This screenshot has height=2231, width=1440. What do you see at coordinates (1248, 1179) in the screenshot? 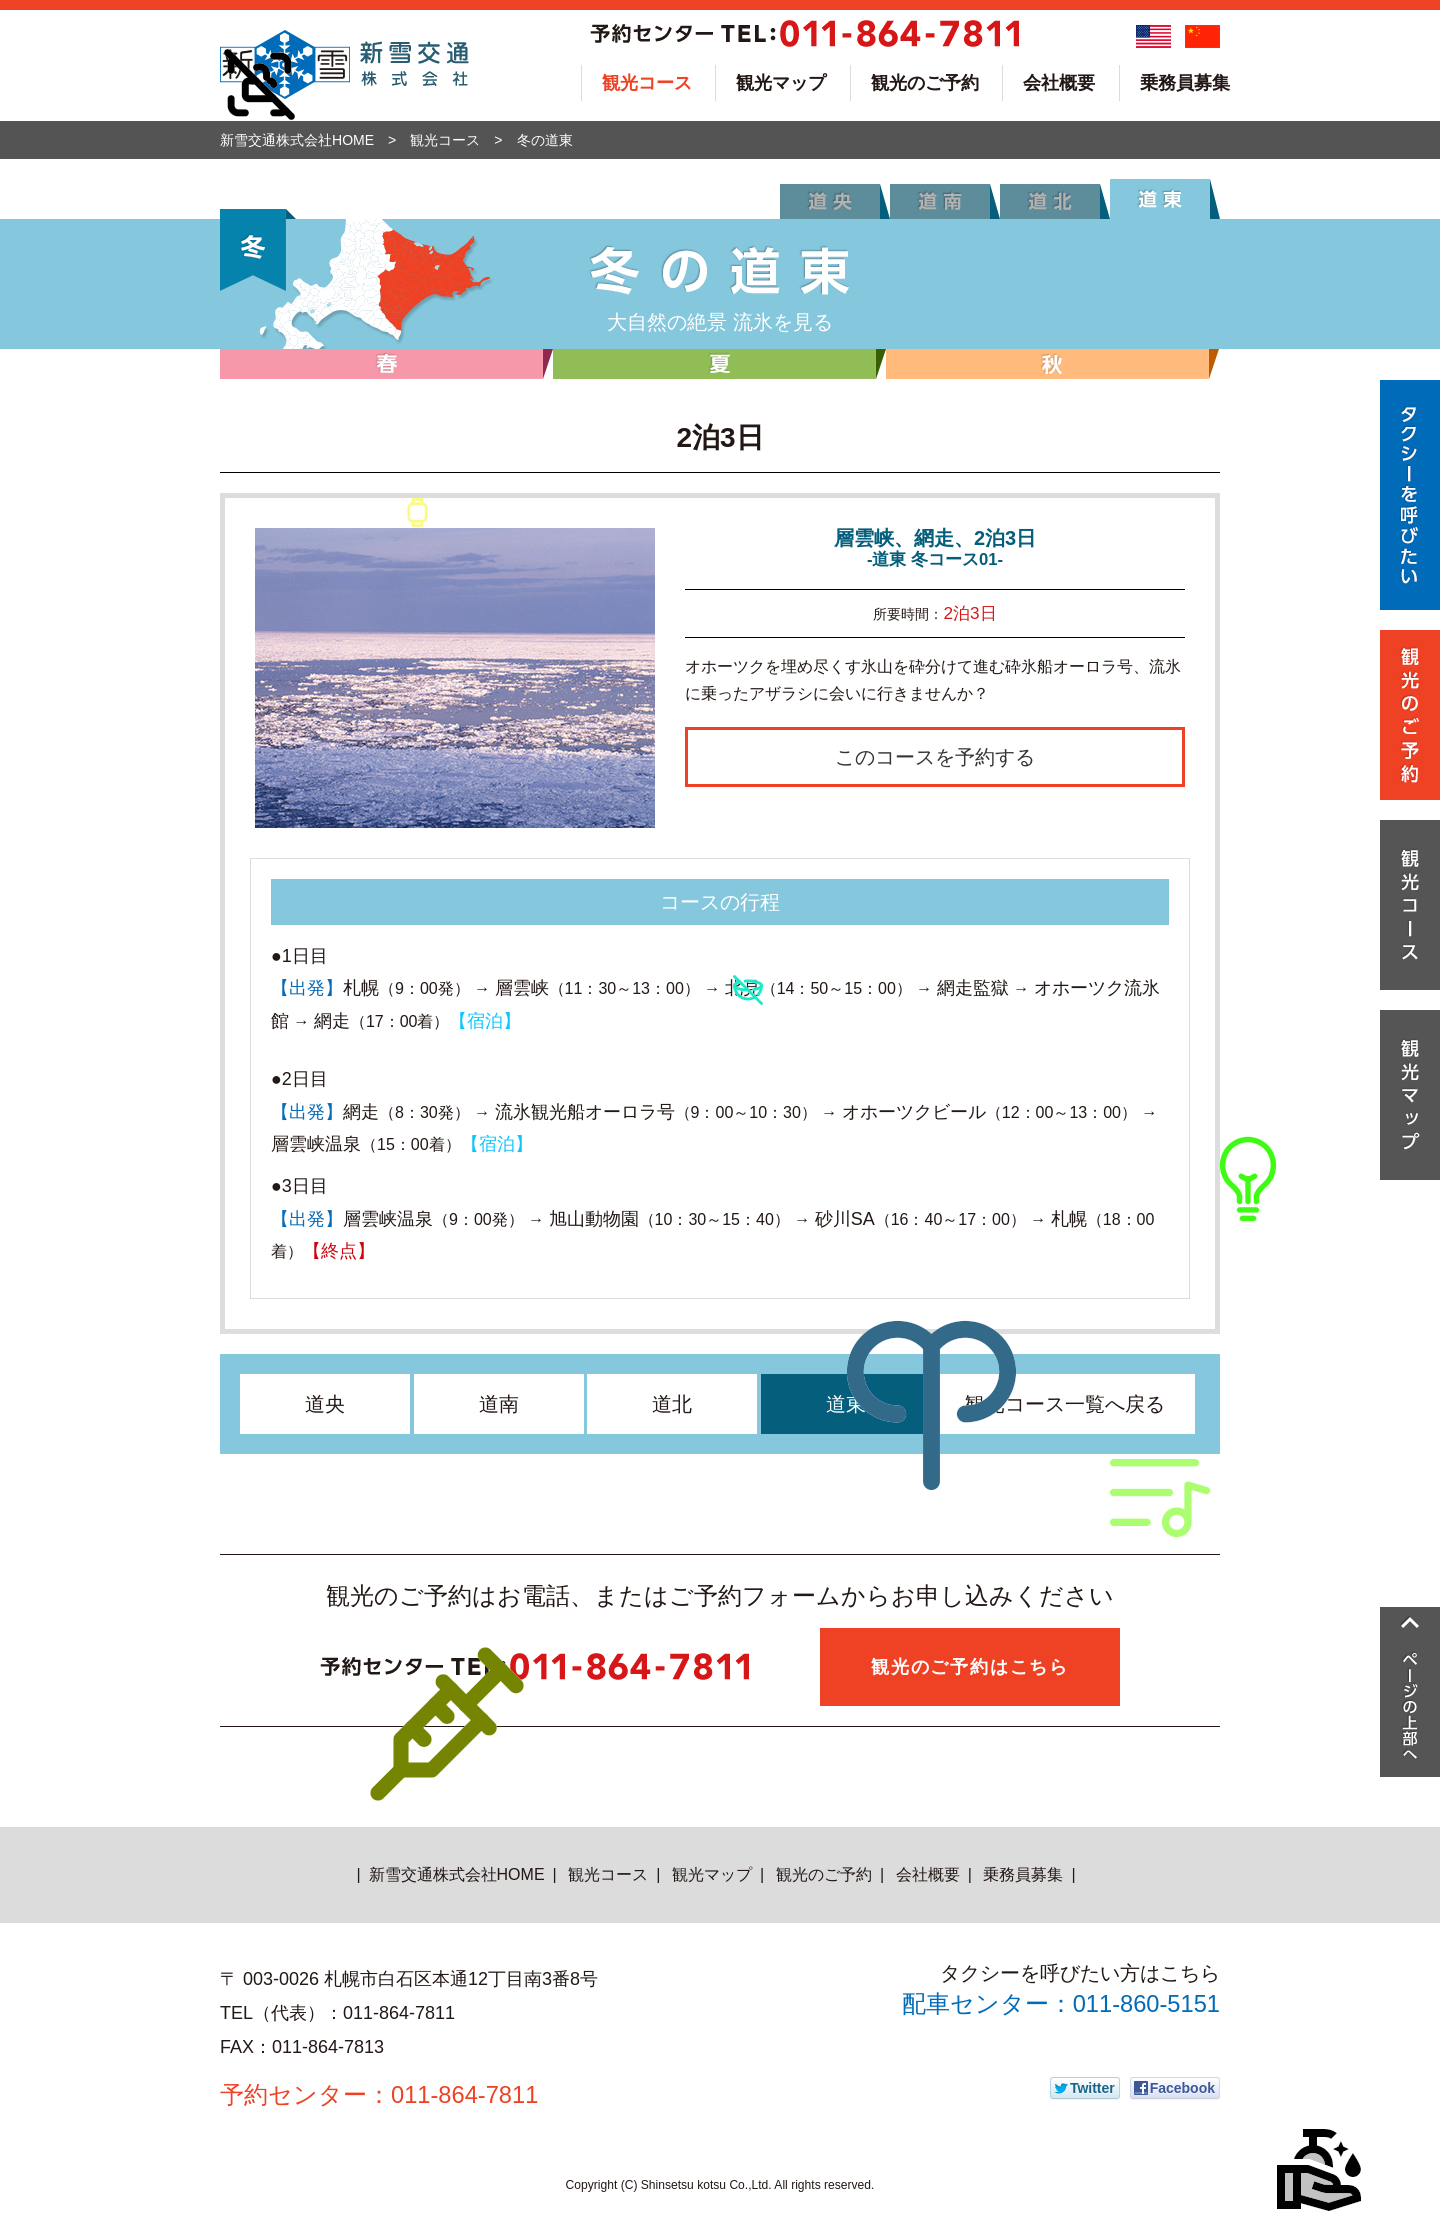
I see `access tips or suggestions` at bounding box center [1248, 1179].